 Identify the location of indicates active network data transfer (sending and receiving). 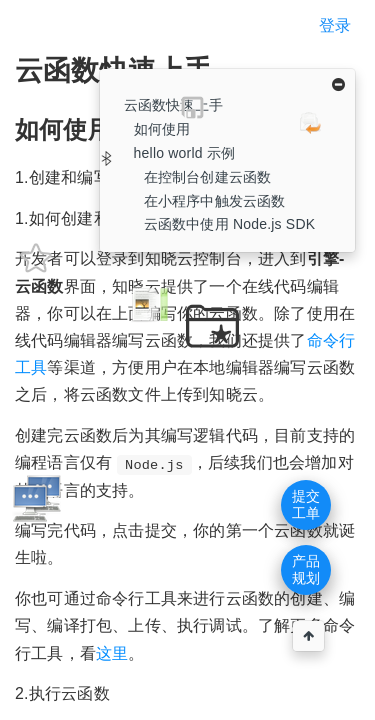
(36, 498).